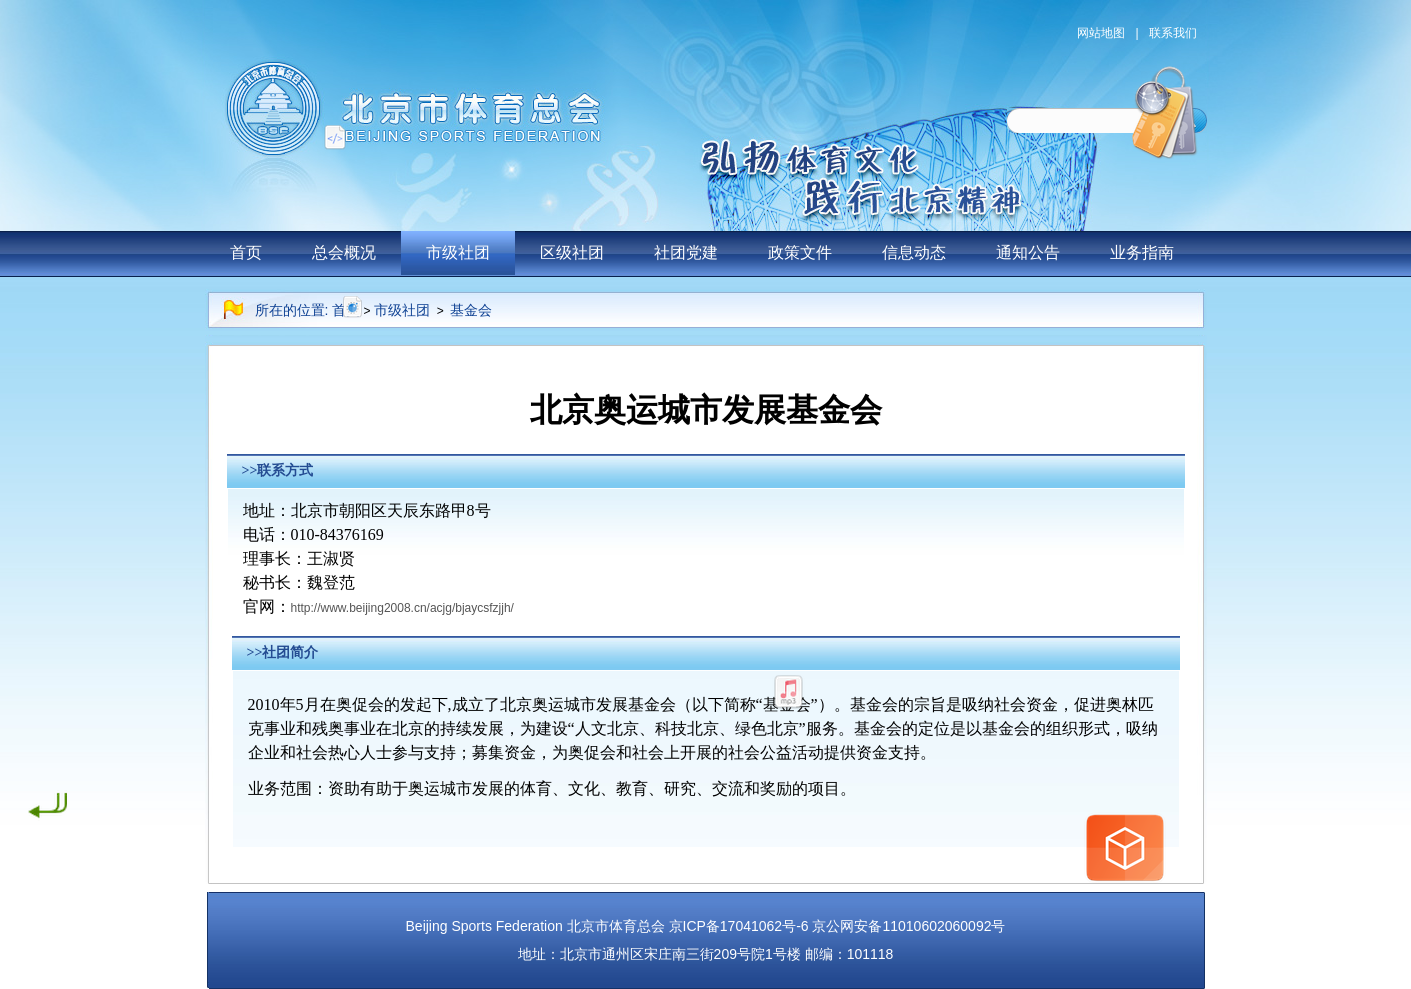 Image resolution: width=1411 pixels, height=989 pixels. What do you see at coordinates (788, 691) in the screenshot?
I see `an mp3 audio file` at bounding box center [788, 691].